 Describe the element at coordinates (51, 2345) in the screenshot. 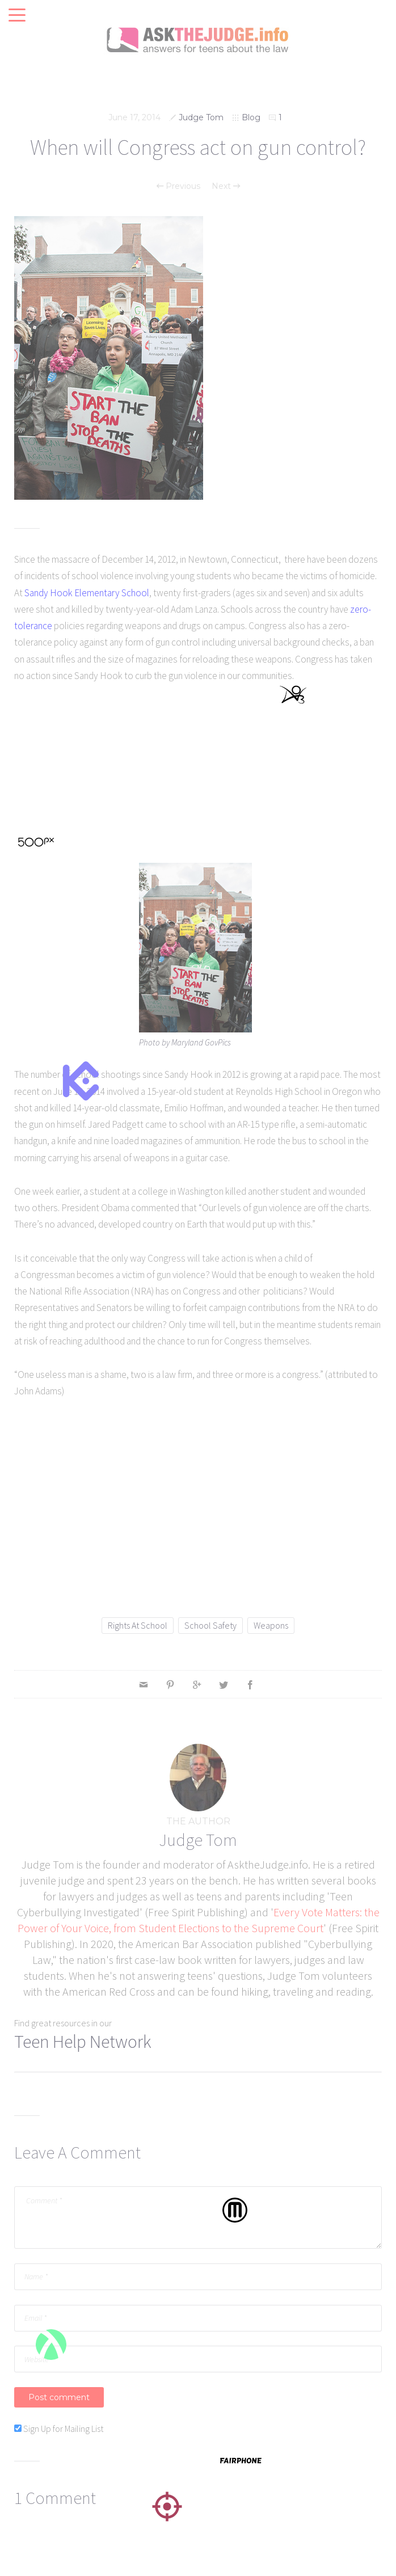

I see `racket programming language logo` at that location.